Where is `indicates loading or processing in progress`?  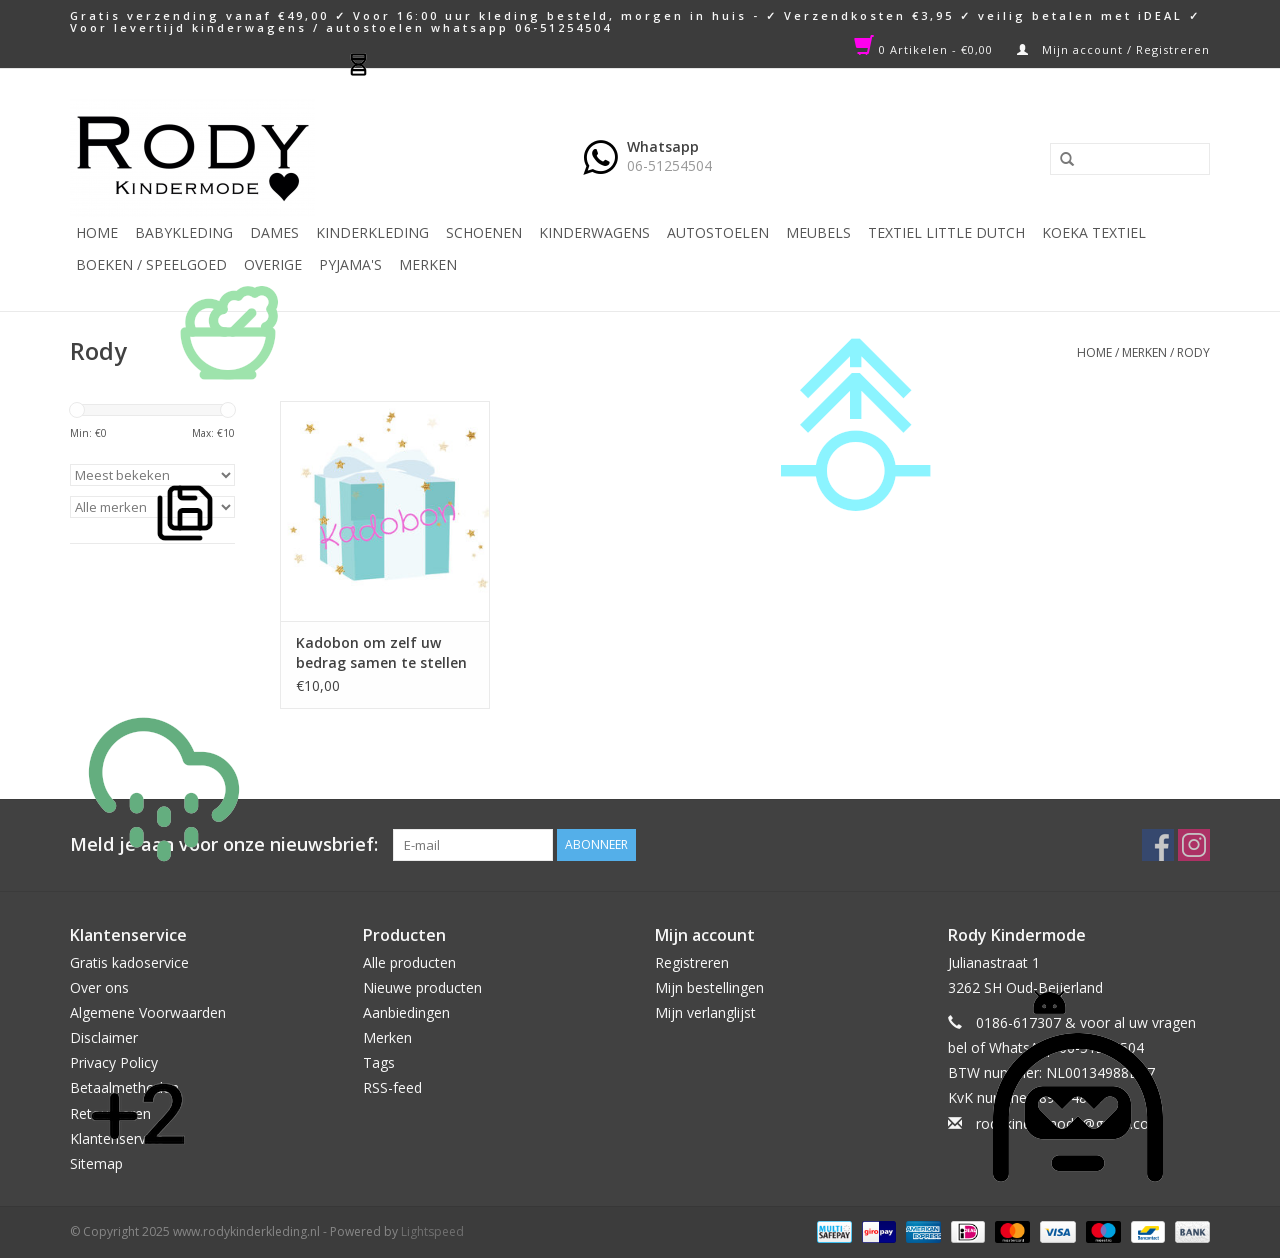 indicates loading or processing in progress is located at coordinates (358, 64).